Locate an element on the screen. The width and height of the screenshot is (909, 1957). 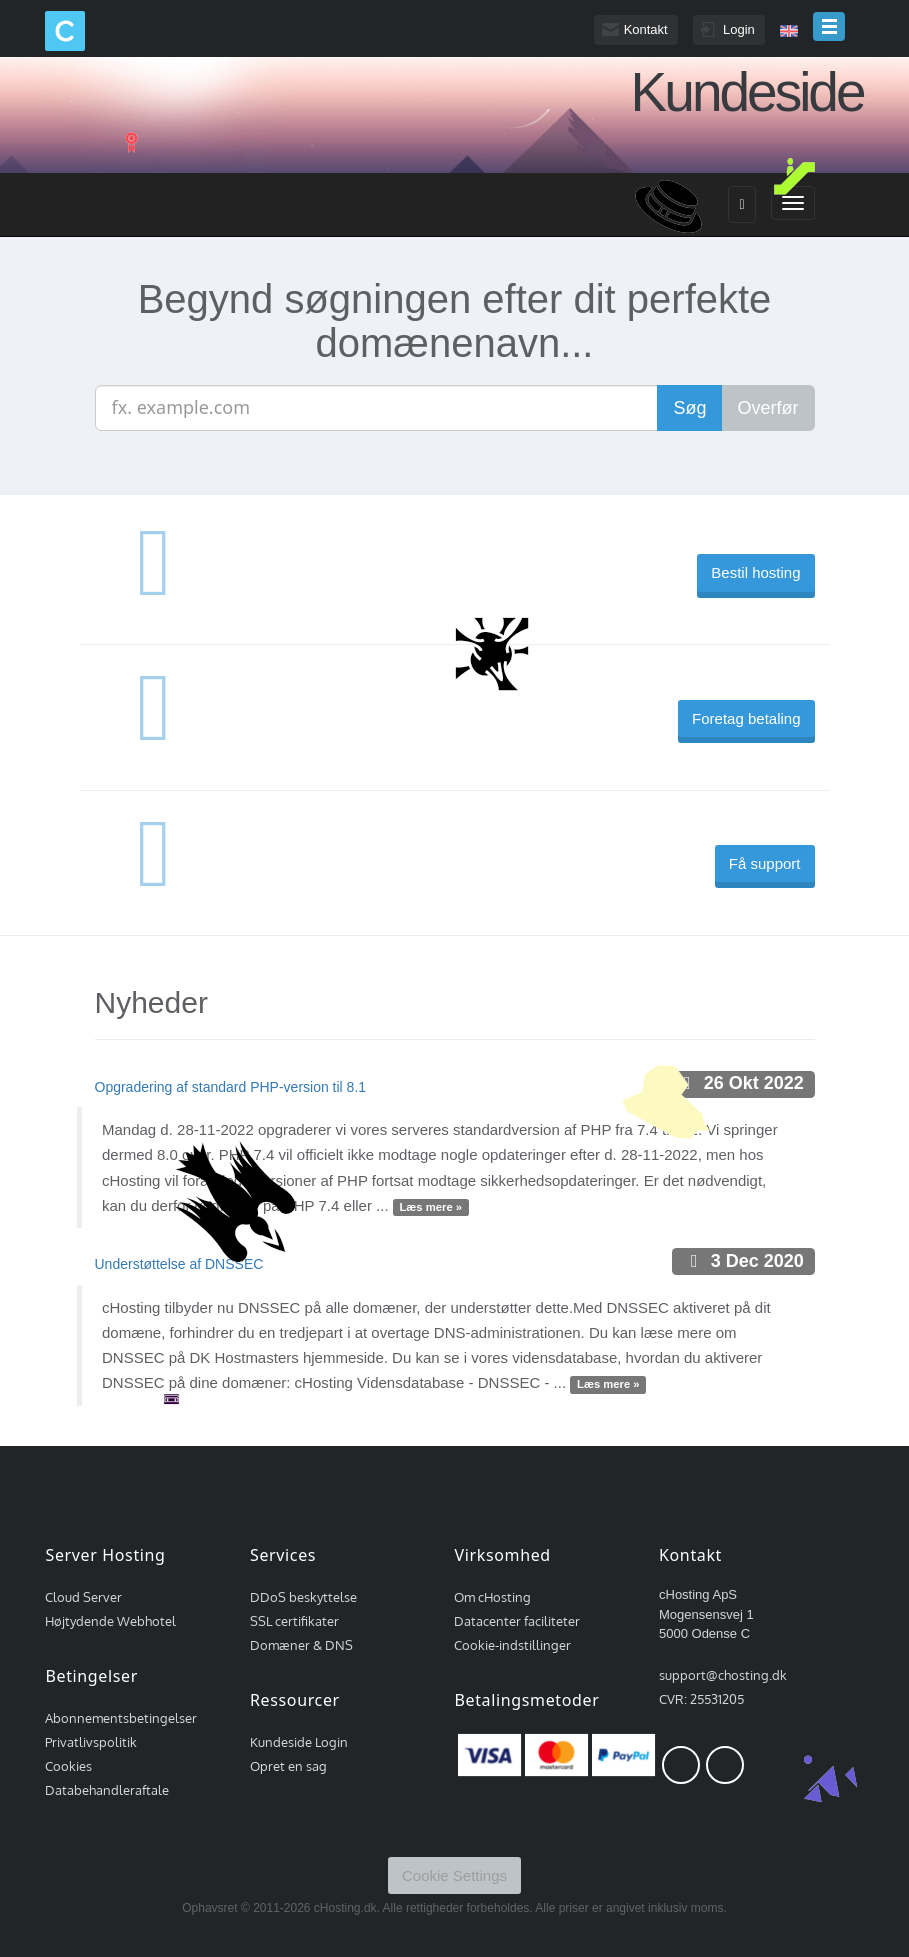
select iraq as your country or region is located at coordinates (666, 1102).